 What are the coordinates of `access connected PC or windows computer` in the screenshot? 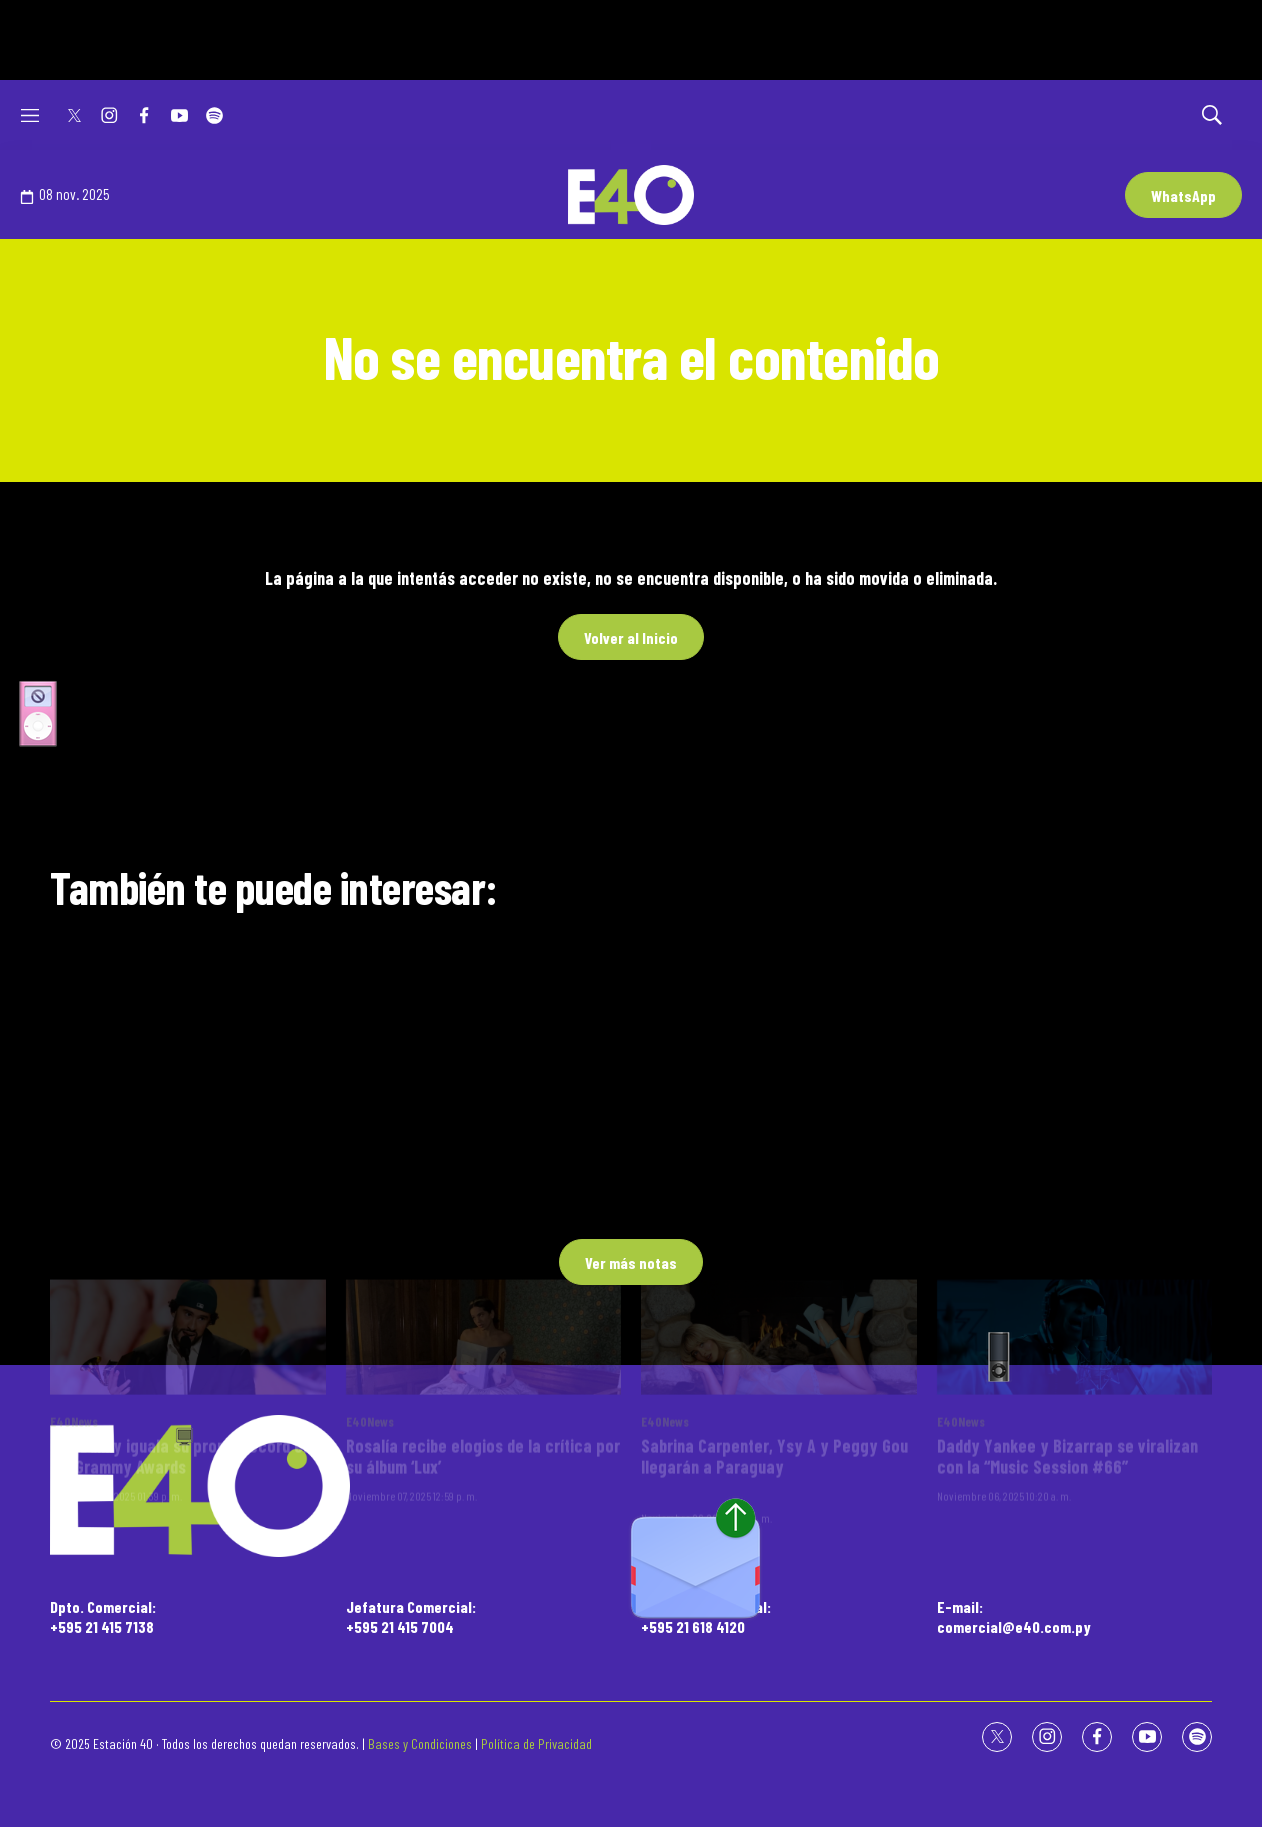 It's located at (184, 1436).